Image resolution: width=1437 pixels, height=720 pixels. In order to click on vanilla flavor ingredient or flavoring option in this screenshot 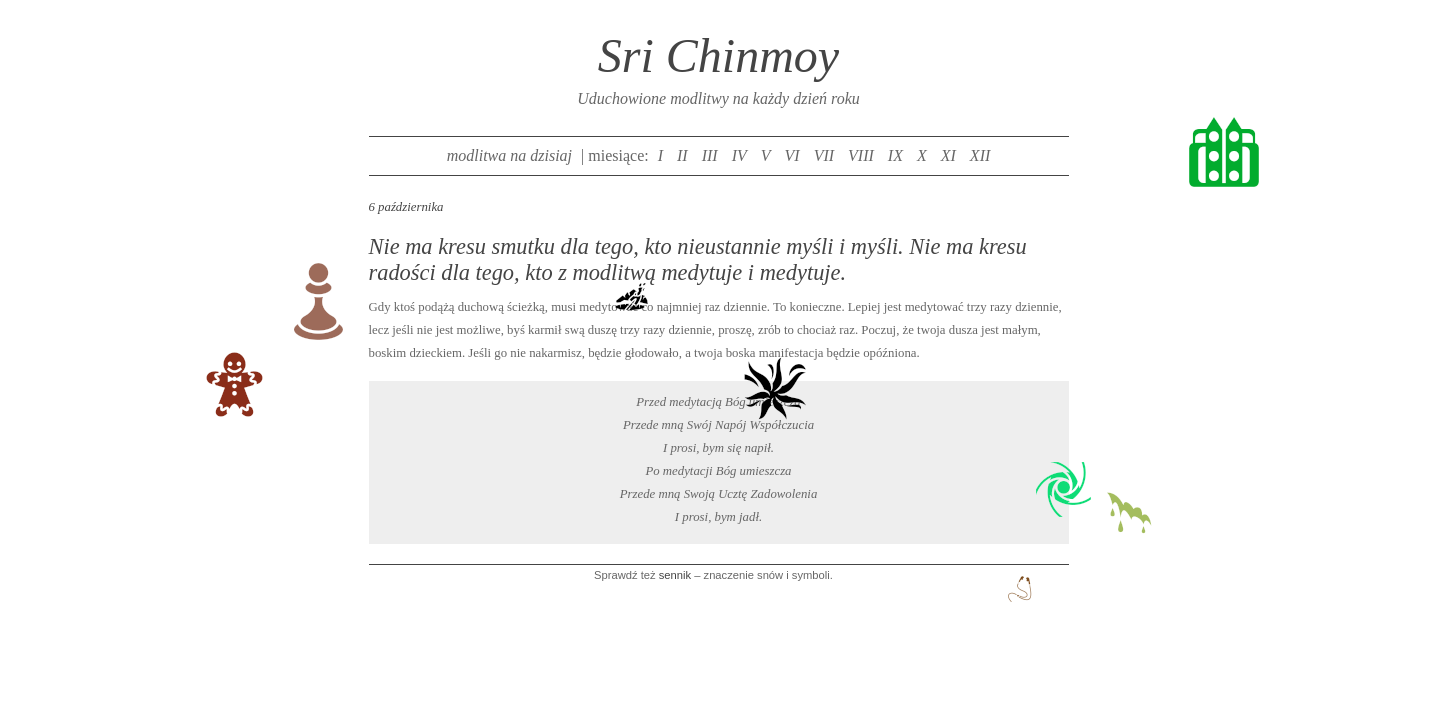, I will do `click(775, 388)`.